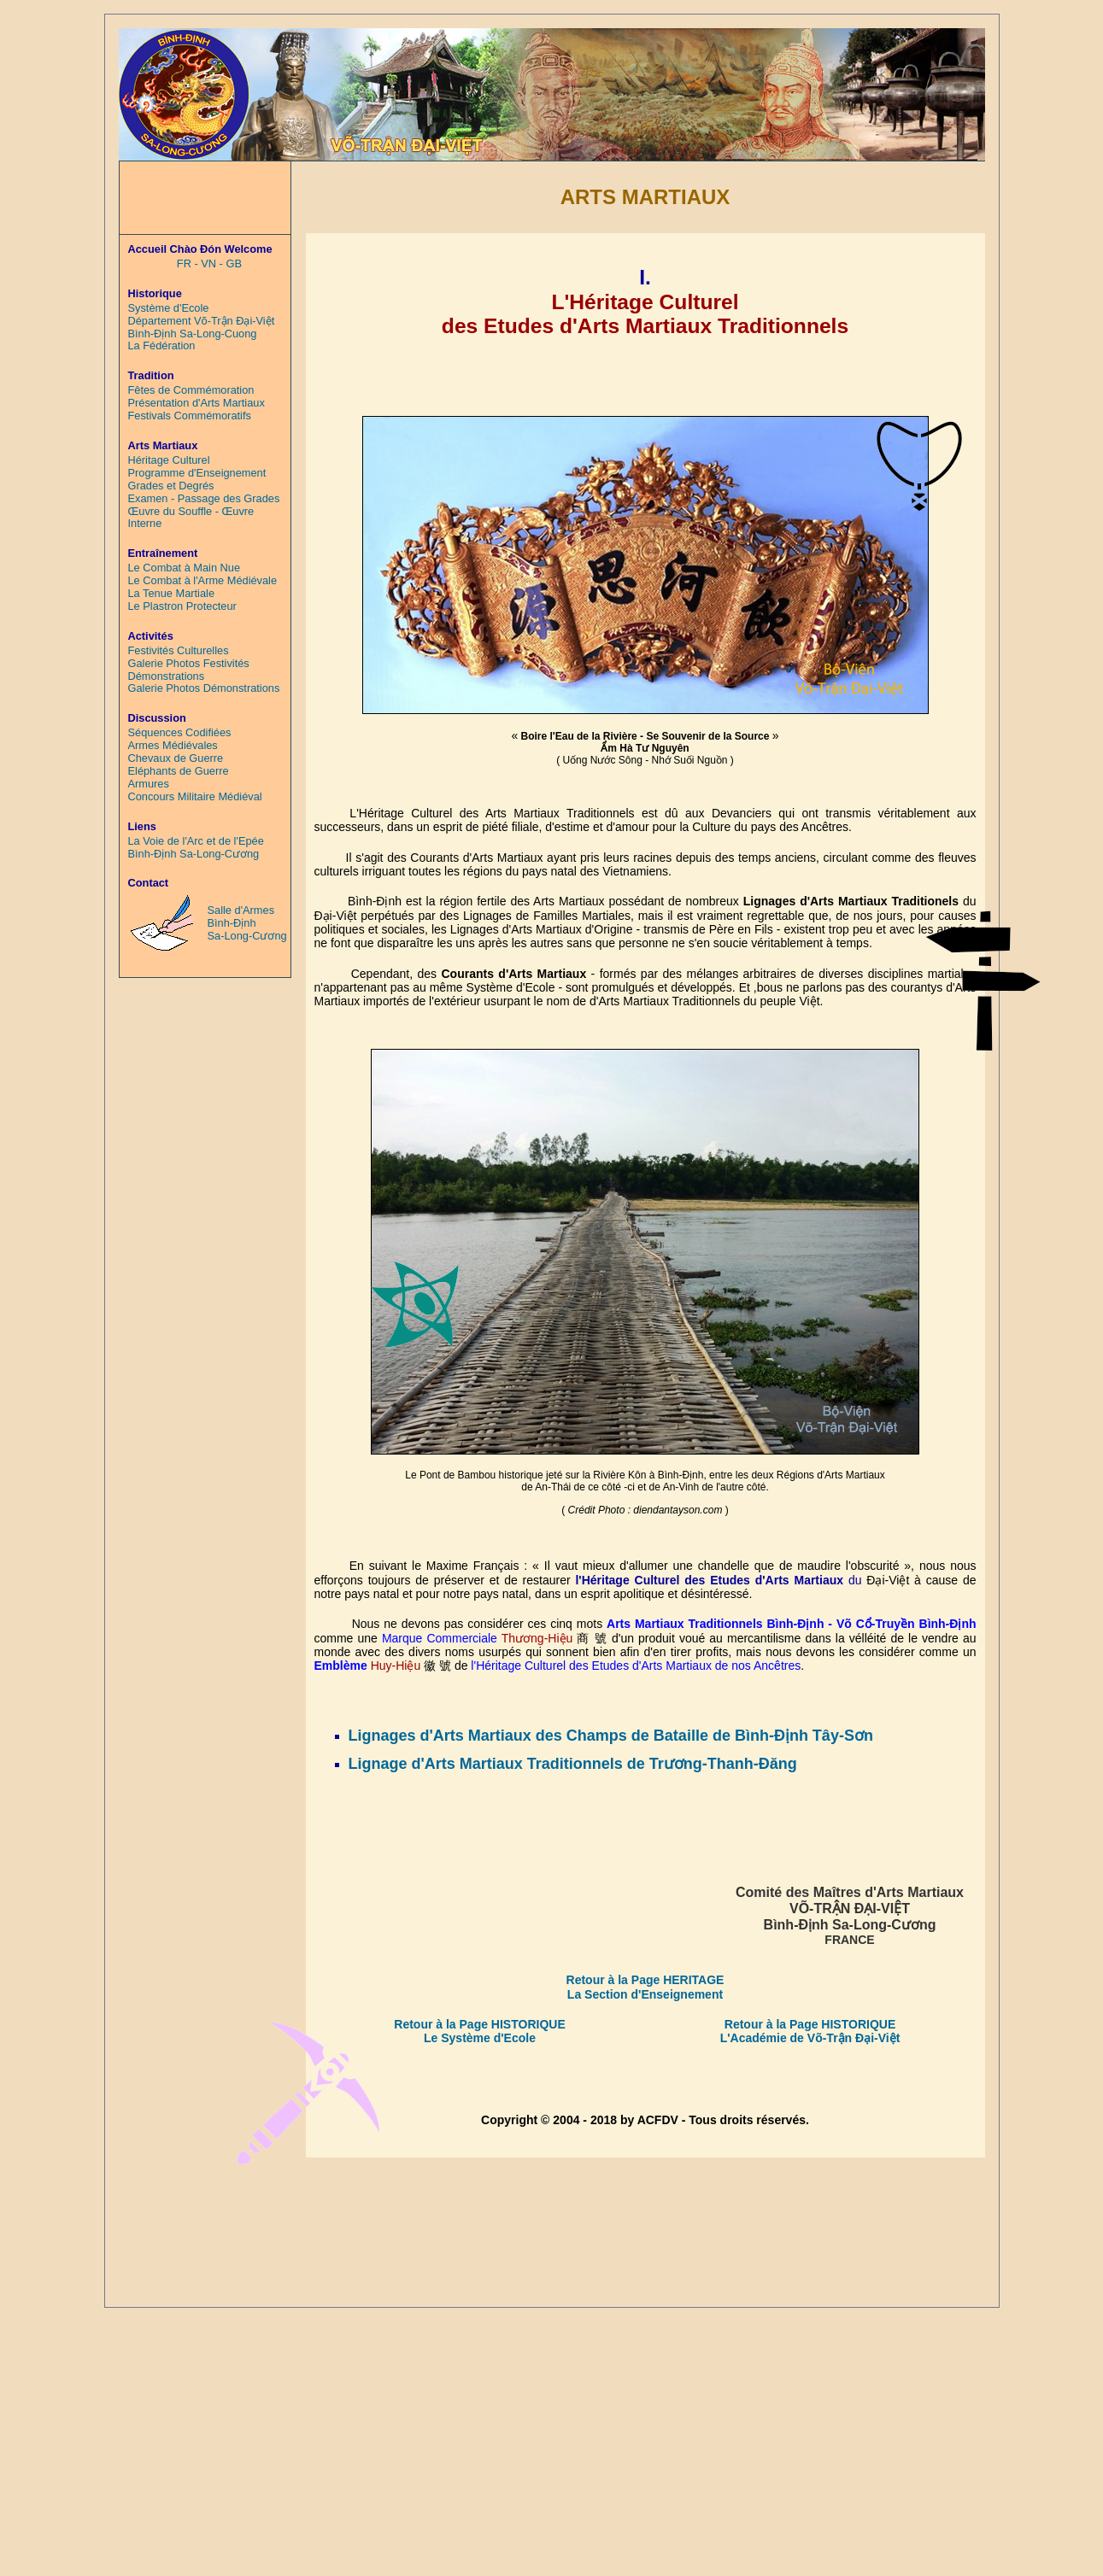  What do you see at coordinates (308, 2093) in the screenshot?
I see `select war pick weapon in game inventory` at bounding box center [308, 2093].